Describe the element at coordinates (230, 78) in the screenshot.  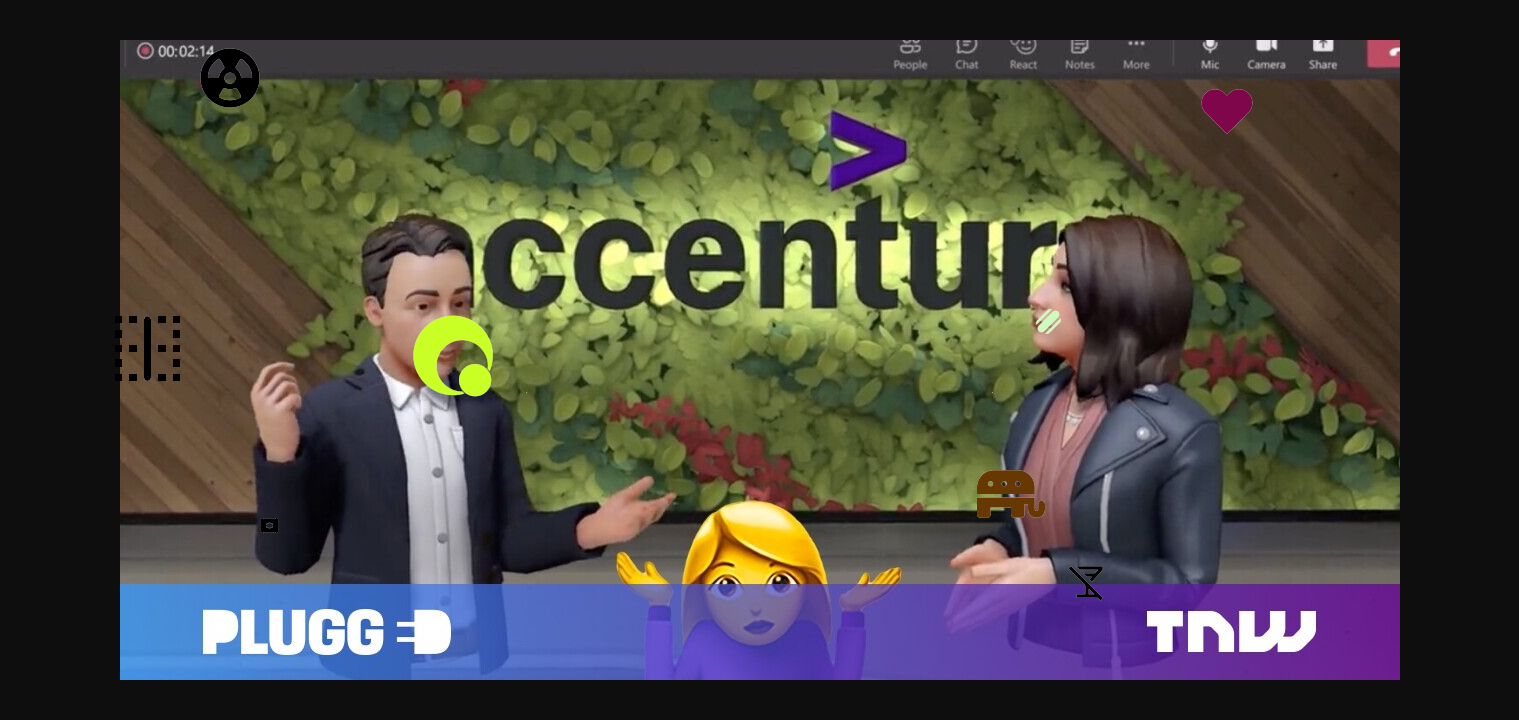
I see `indicates radioactive or hazardous material warning` at that location.